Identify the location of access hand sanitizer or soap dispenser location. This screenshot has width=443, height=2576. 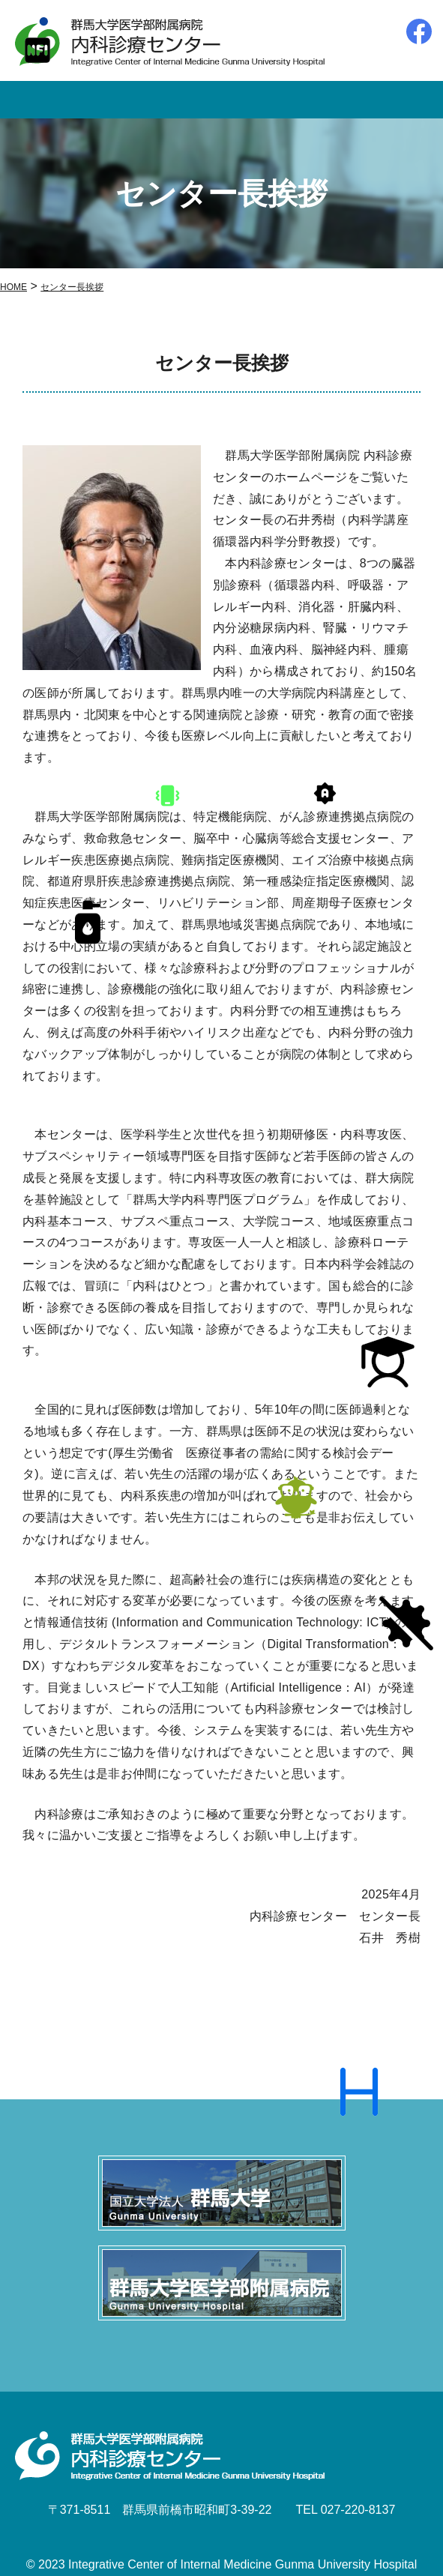
(88, 923).